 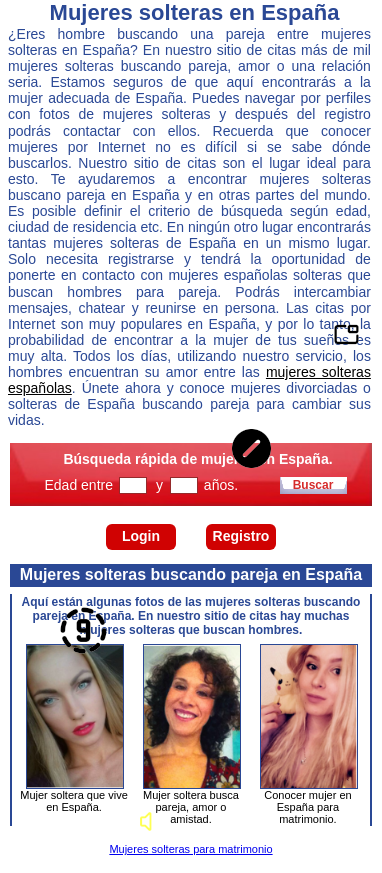 I want to click on enable picture-in-picture mode at top of screen, so click(x=346, y=334).